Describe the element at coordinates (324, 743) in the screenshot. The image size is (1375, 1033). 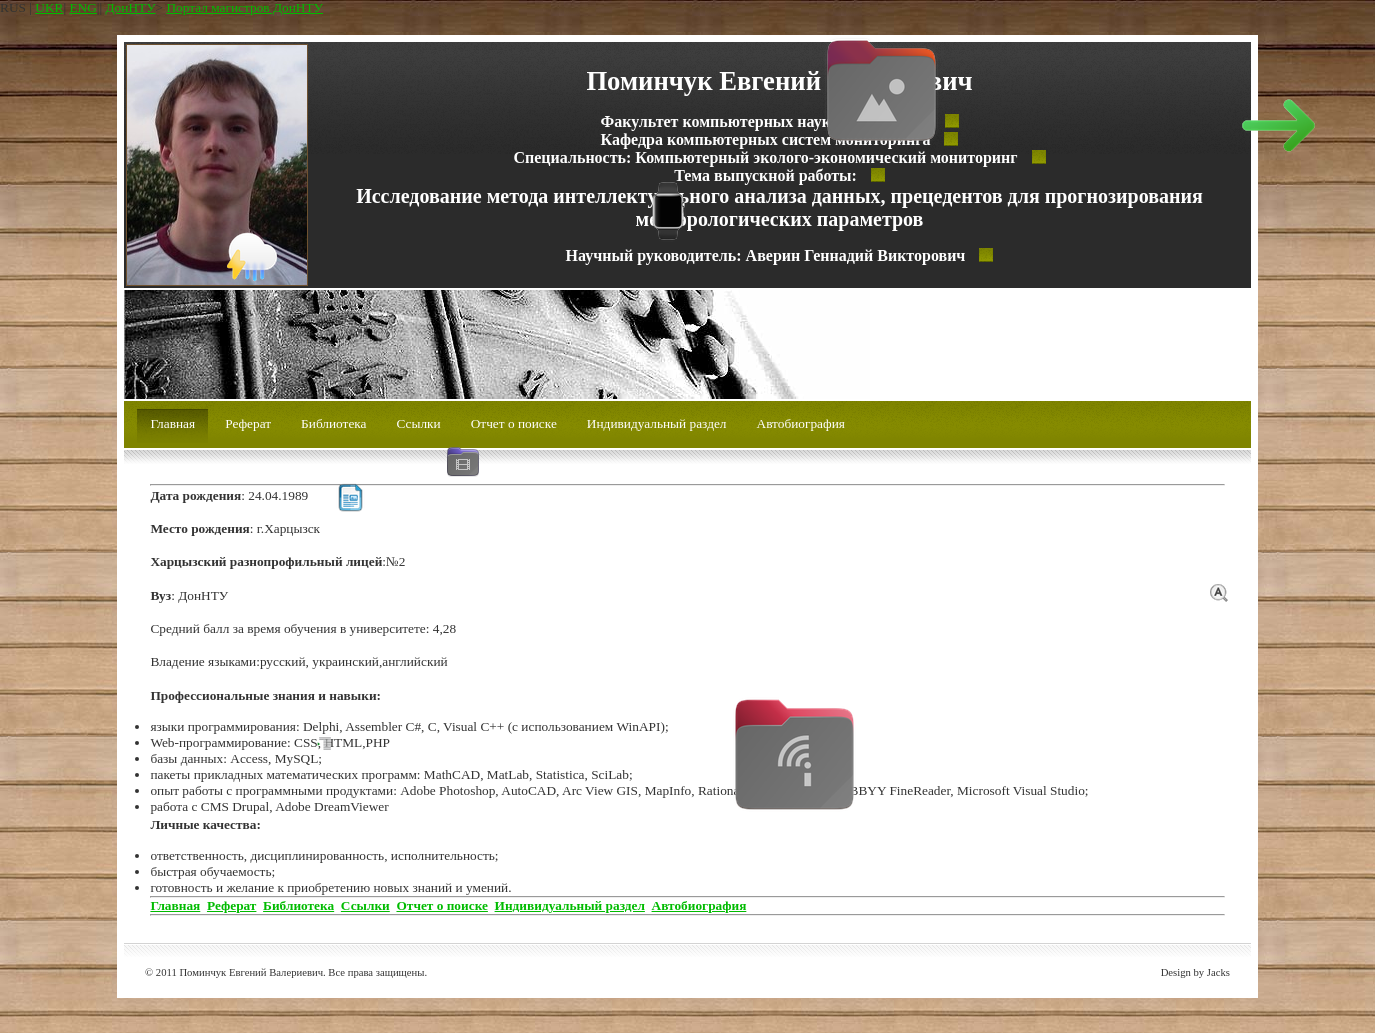
I see `increase text indentation` at that location.